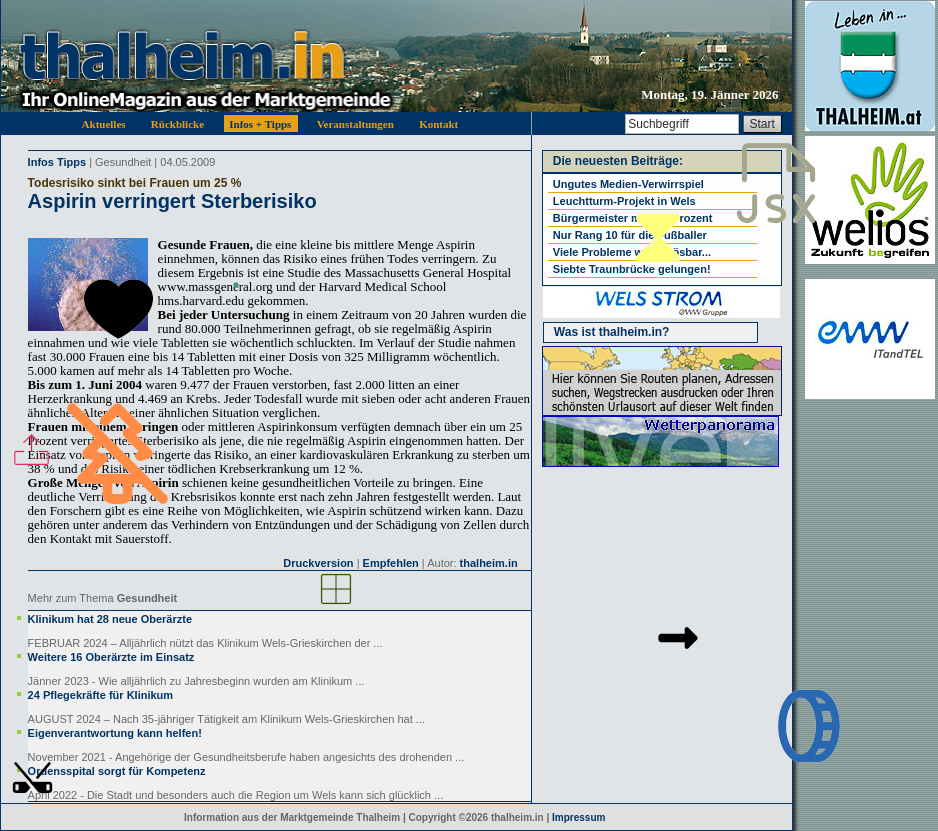 This screenshot has width=938, height=831. Describe the element at coordinates (778, 186) in the screenshot. I see `jsx file type indicator` at that location.